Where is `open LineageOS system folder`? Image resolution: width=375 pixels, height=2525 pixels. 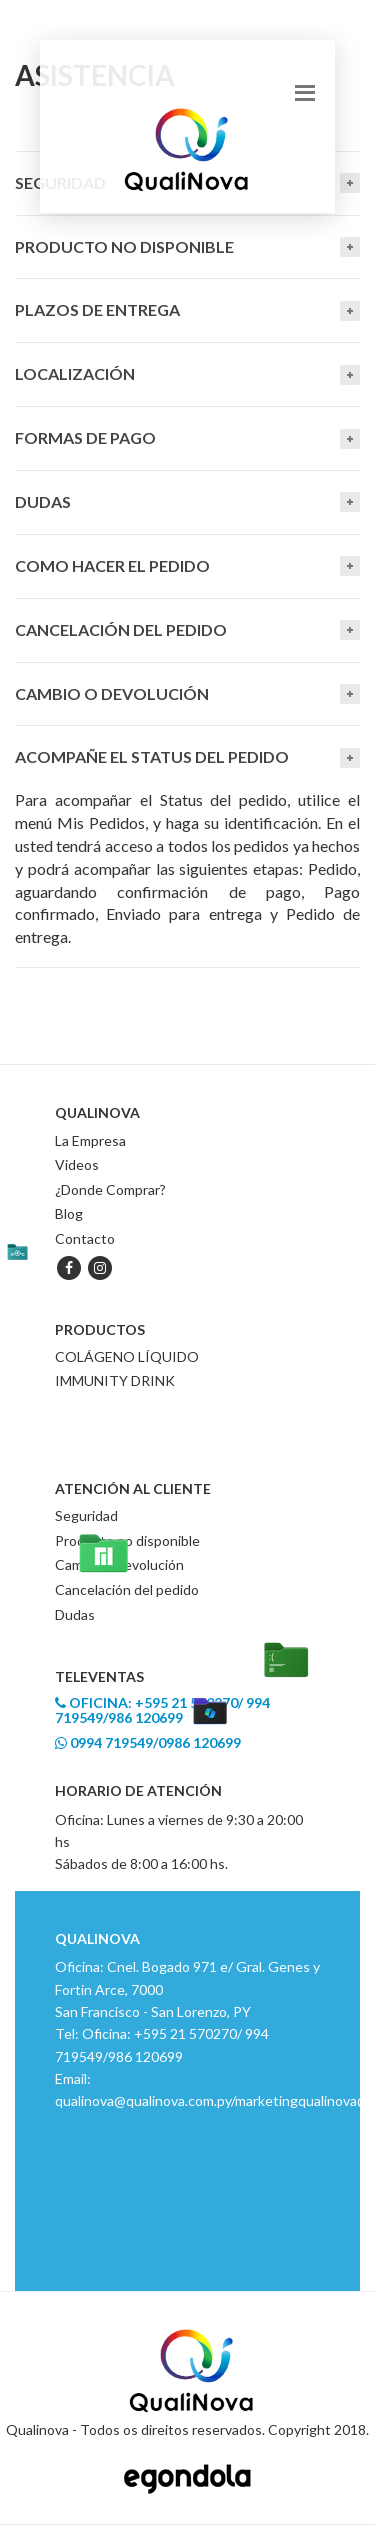 open LineageOS system folder is located at coordinates (17, 1252).